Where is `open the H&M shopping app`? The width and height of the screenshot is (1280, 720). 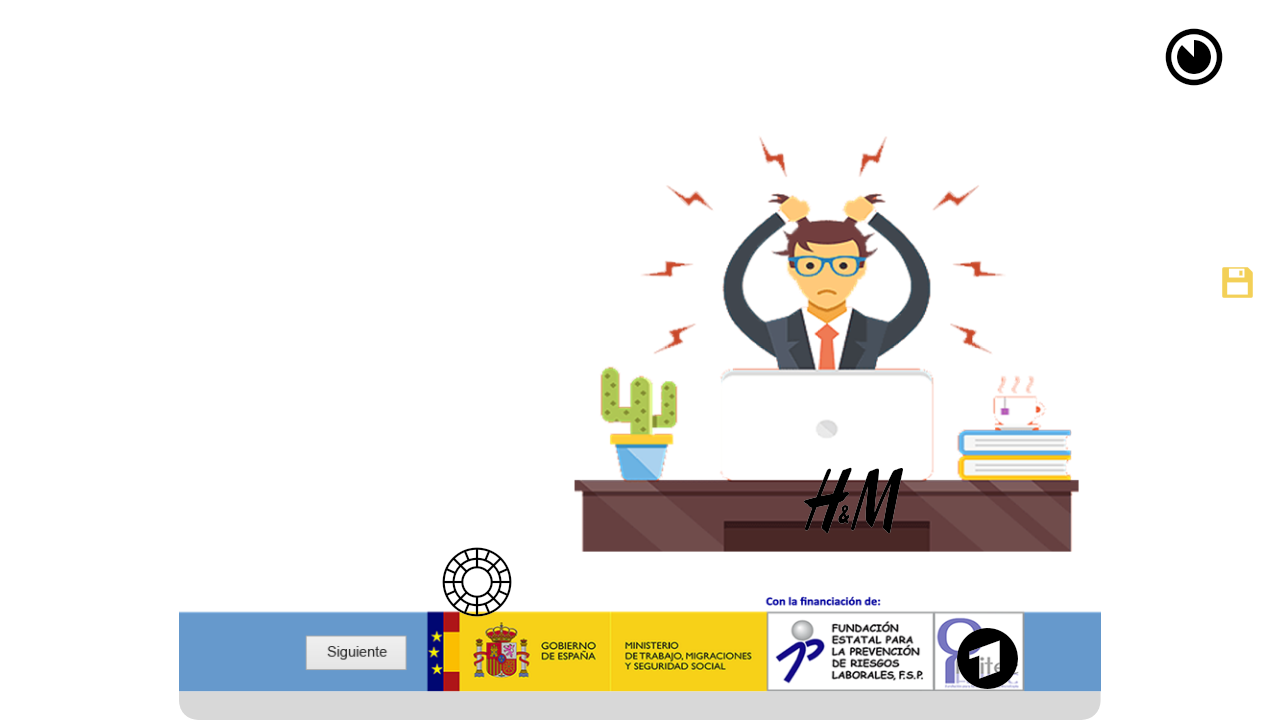 open the H&M shopping app is located at coordinates (853, 500).